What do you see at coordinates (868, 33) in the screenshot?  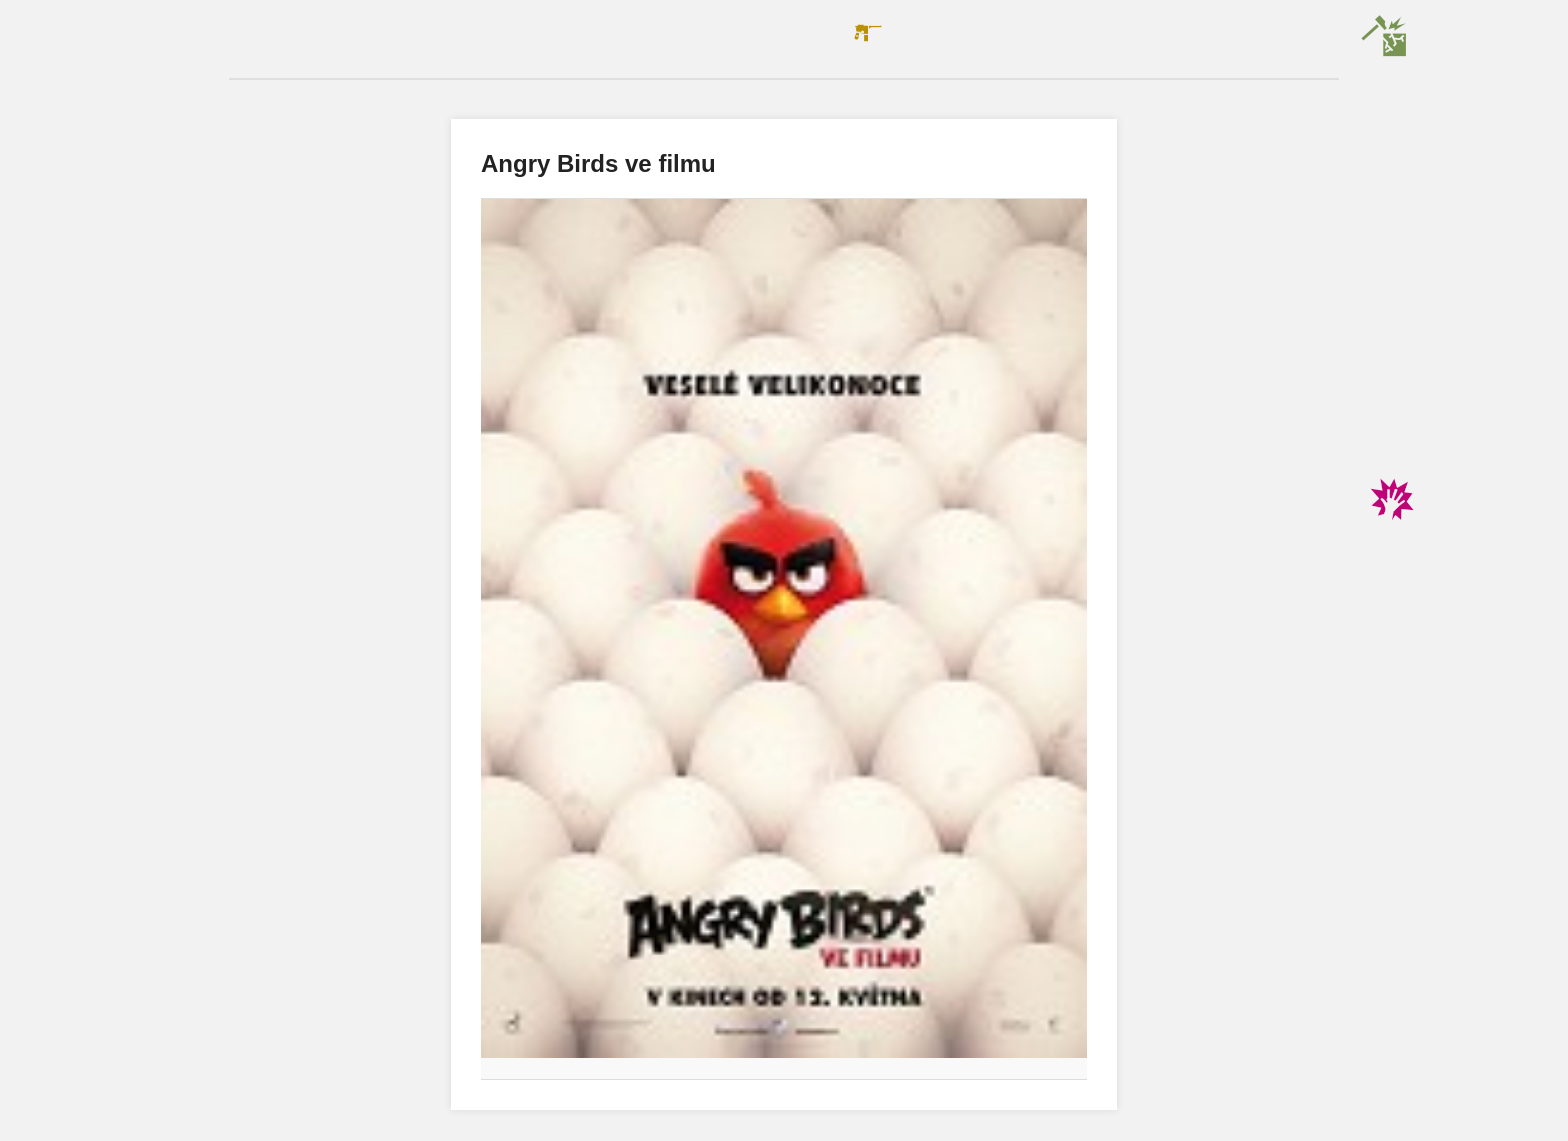 I see `select weapon or firearm in game inventory` at bounding box center [868, 33].